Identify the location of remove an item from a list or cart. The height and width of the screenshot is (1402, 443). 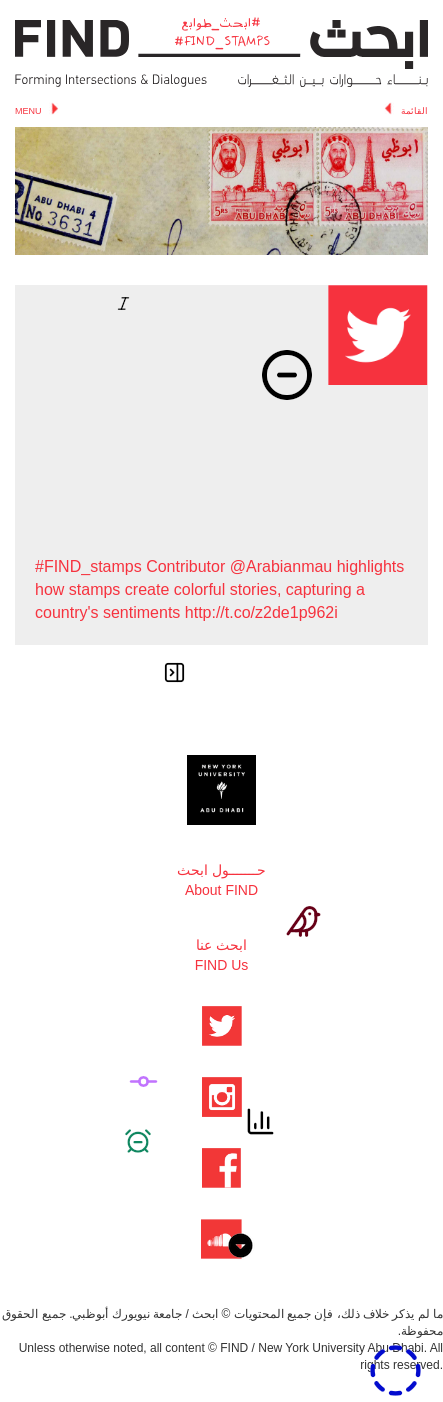
(287, 375).